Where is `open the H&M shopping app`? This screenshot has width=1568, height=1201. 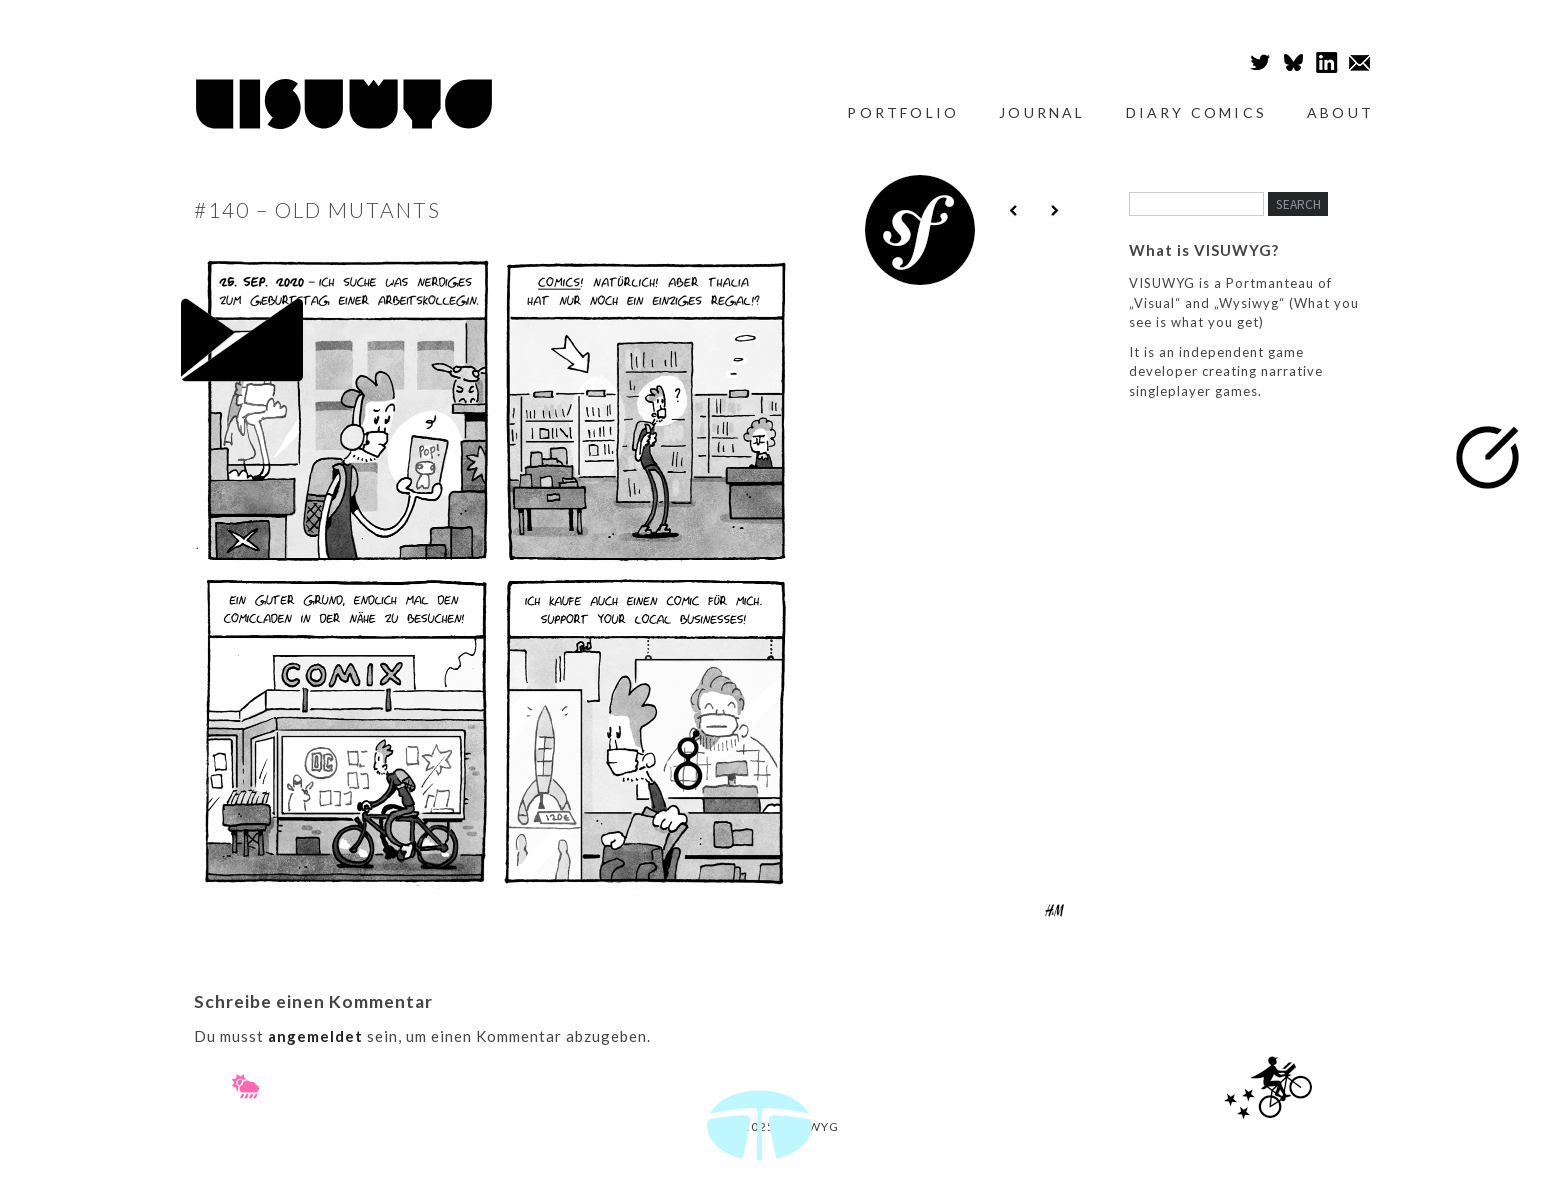
open the H&M shopping app is located at coordinates (1054, 910).